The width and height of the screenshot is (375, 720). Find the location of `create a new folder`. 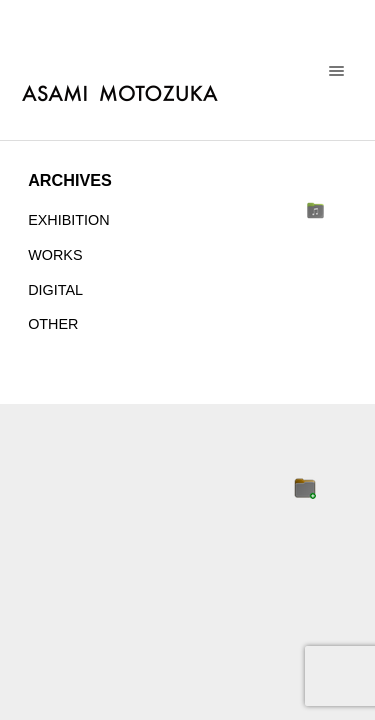

create a new folder is located at coordinates (305, 488).